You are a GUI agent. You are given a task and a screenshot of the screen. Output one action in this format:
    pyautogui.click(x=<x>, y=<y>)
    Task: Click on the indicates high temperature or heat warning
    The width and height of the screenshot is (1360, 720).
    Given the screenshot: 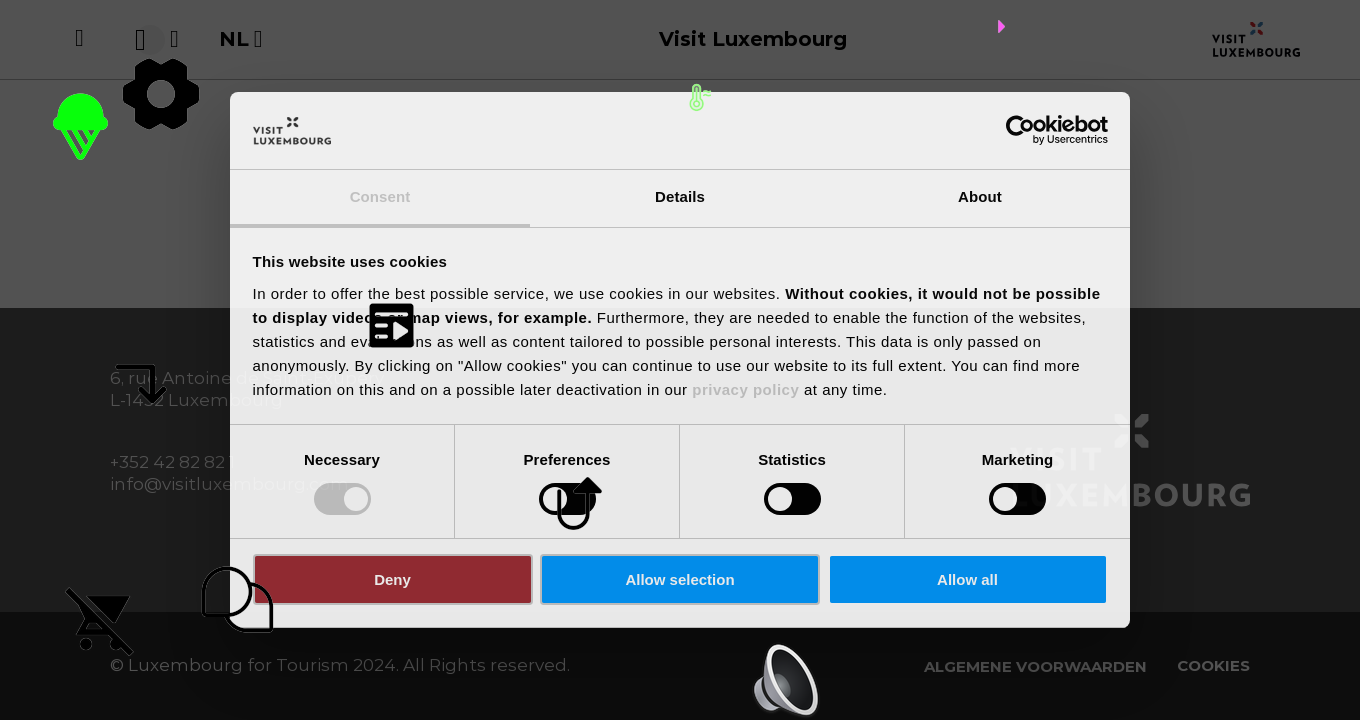 What is the action you would take?
    pyautogui.click(x=697, y=97)
    